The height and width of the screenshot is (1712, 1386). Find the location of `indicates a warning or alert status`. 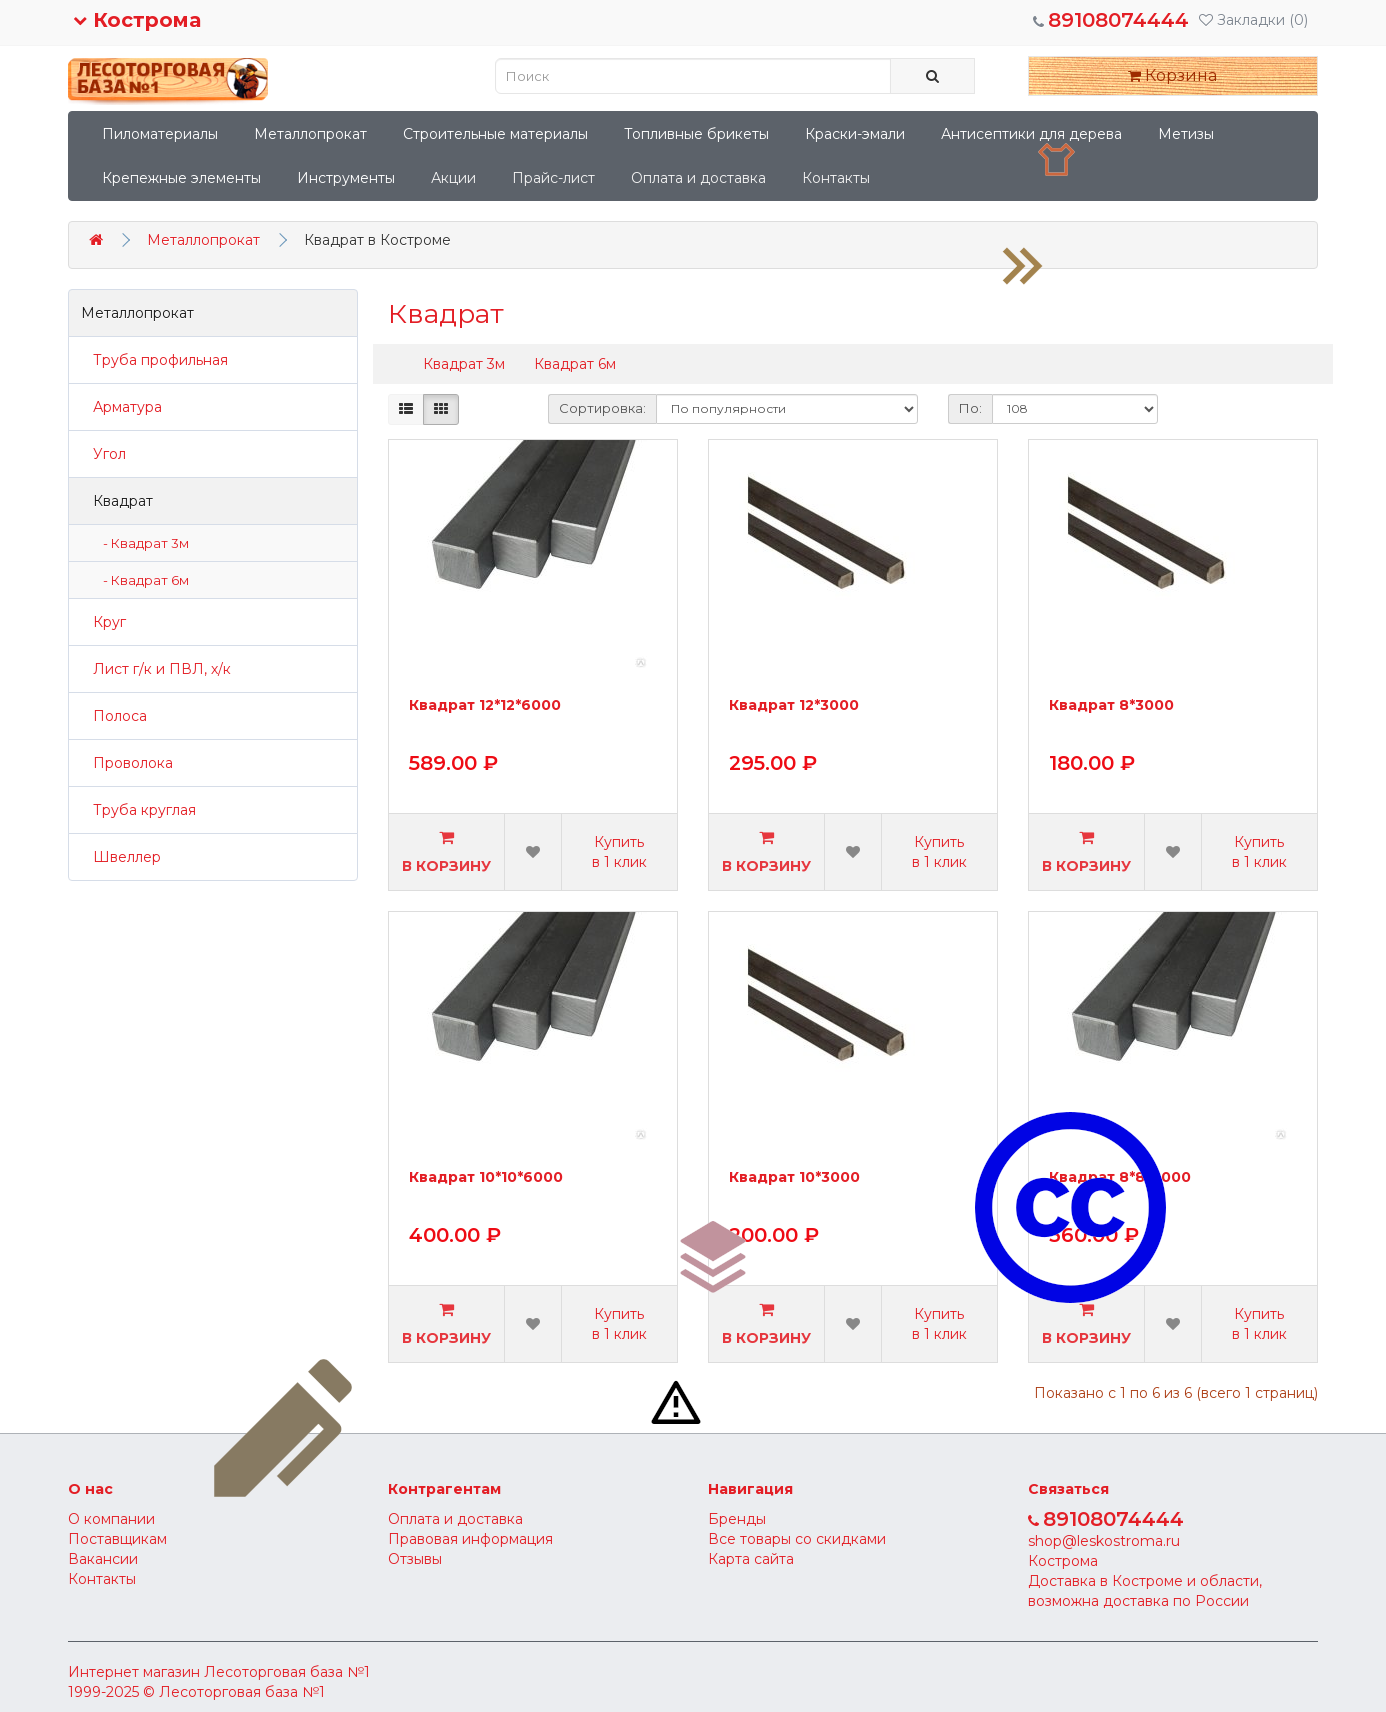

indicates a warning or alert status is located at coordinates (676, 1403).